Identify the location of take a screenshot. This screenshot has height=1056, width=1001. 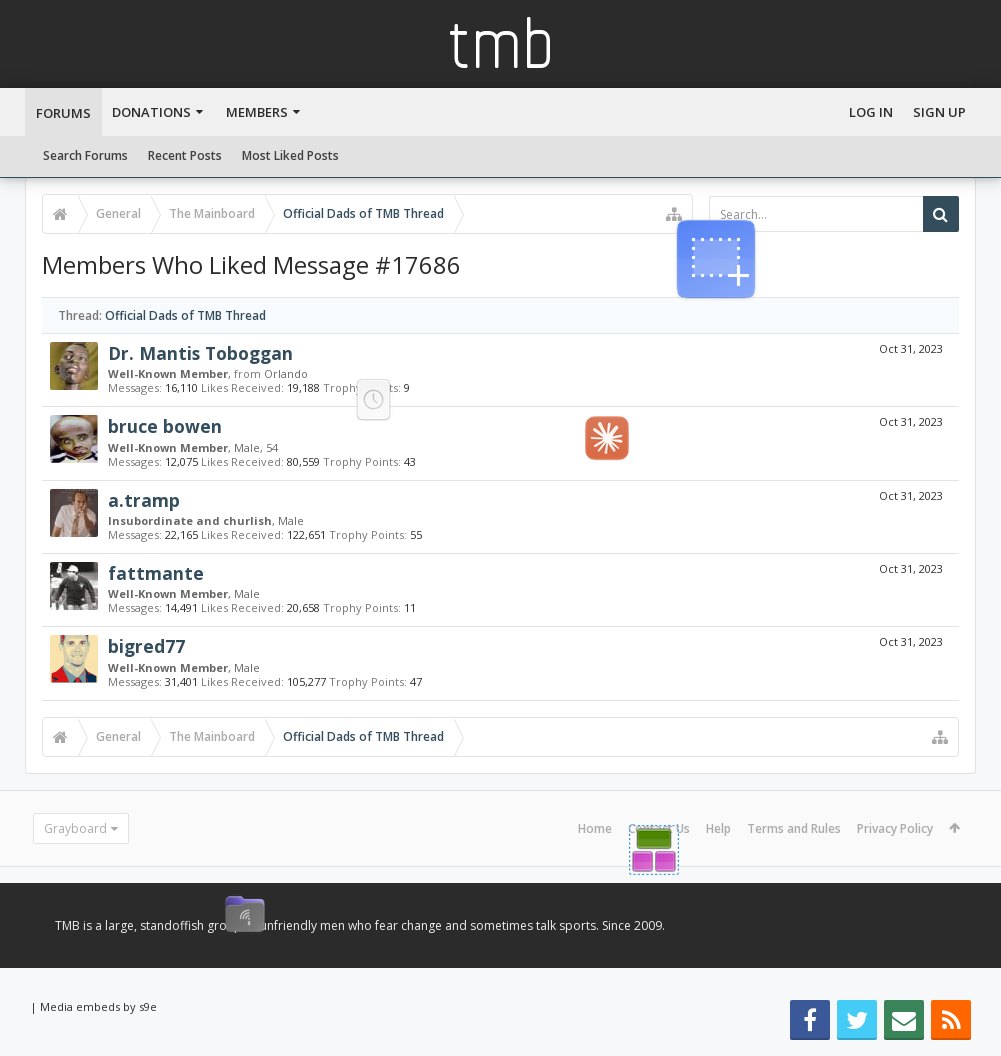
(716, 259).